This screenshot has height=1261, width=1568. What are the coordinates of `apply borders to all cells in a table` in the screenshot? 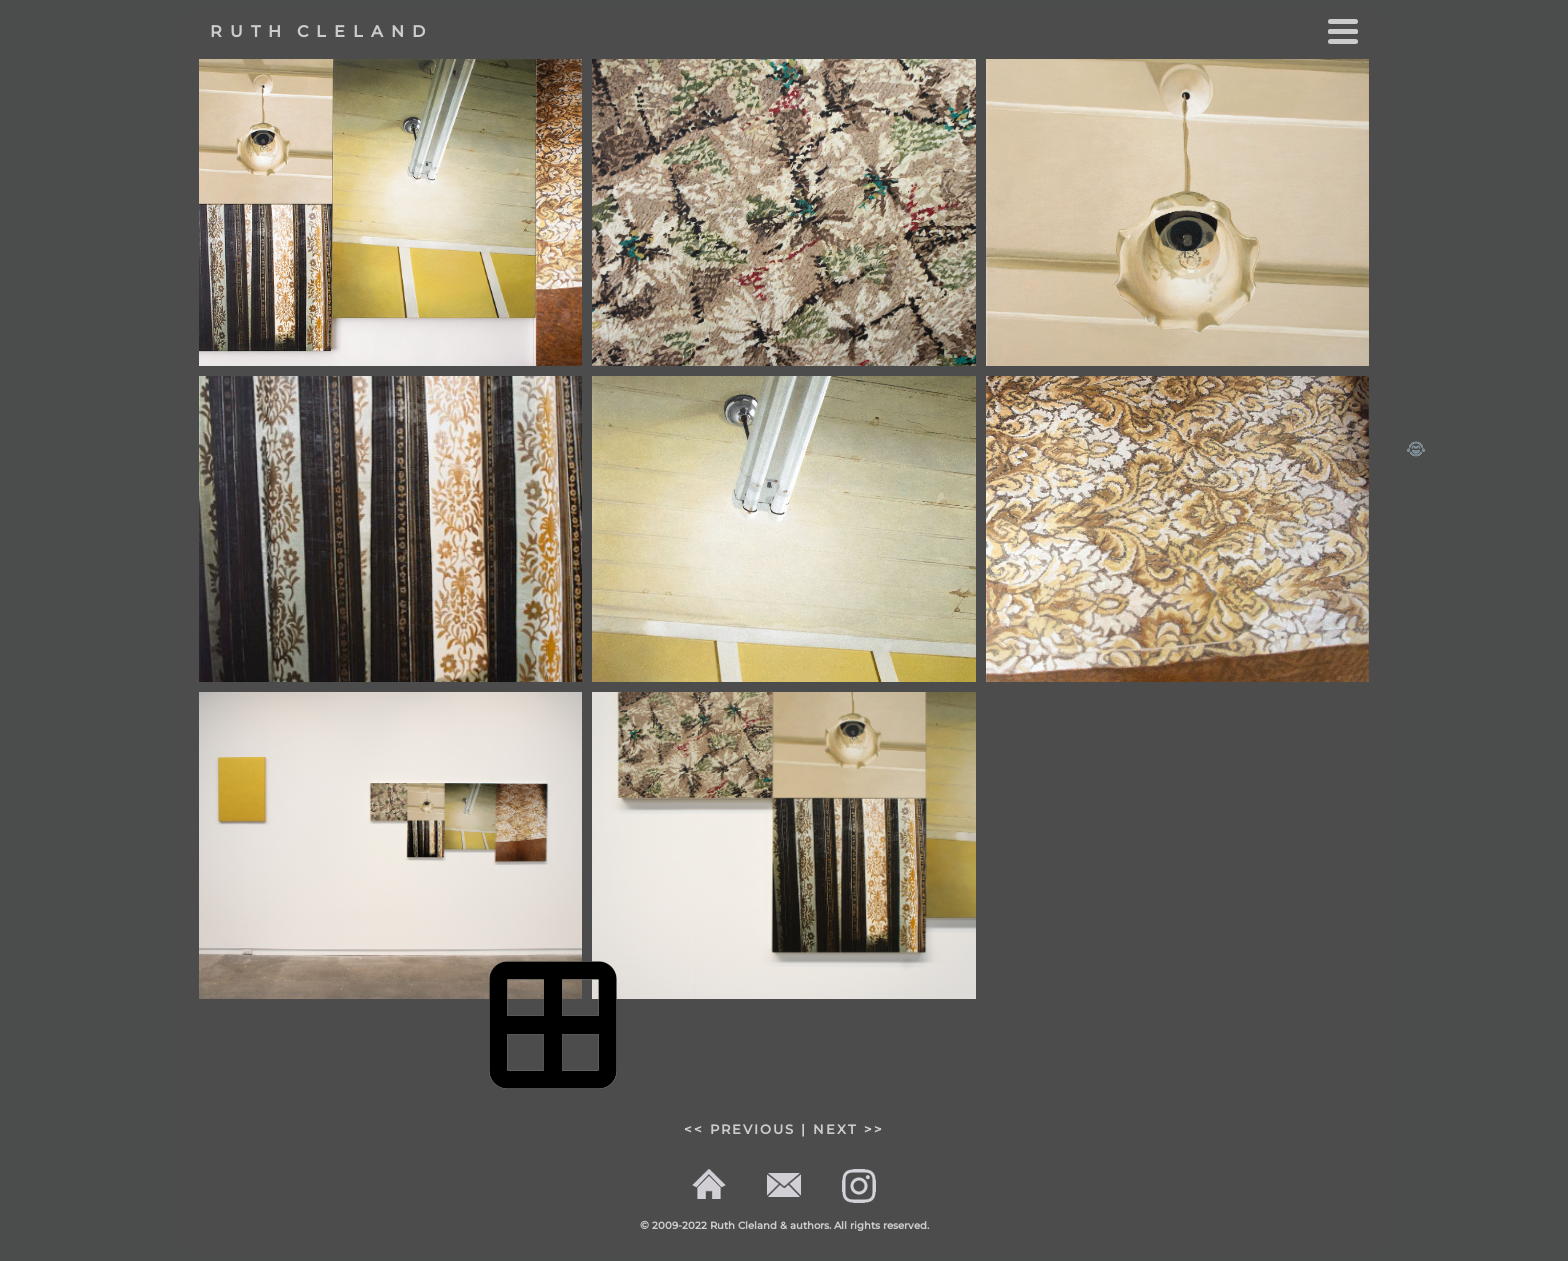 It's located at (553, 1025).